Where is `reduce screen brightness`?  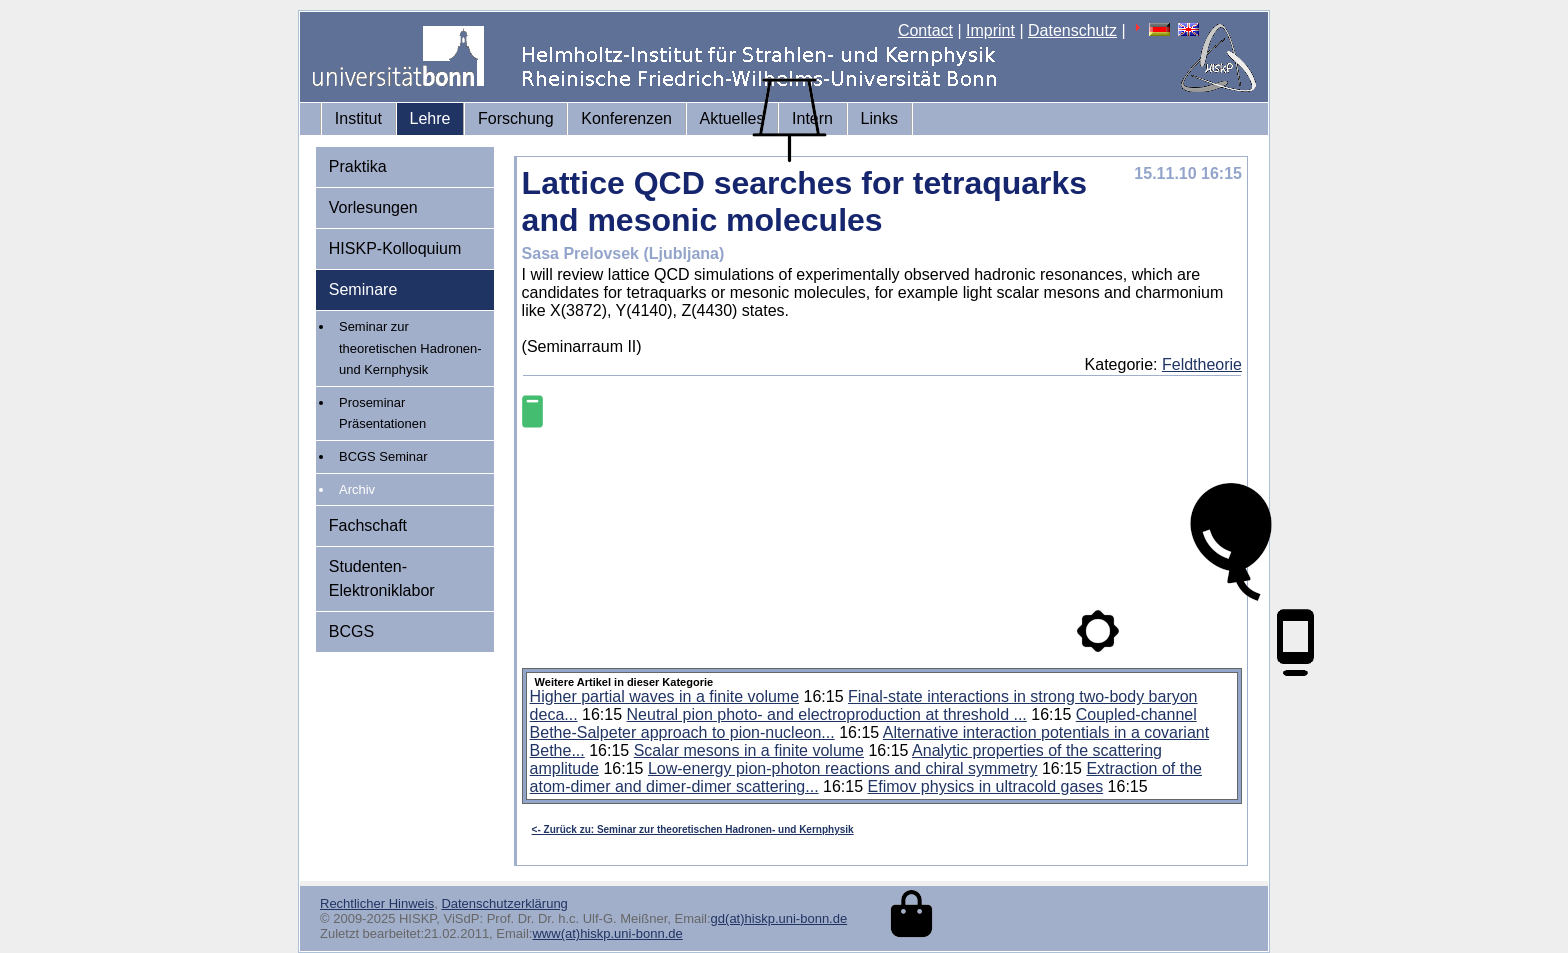 reduce screen brightness is located at coordinates (1098, 631).